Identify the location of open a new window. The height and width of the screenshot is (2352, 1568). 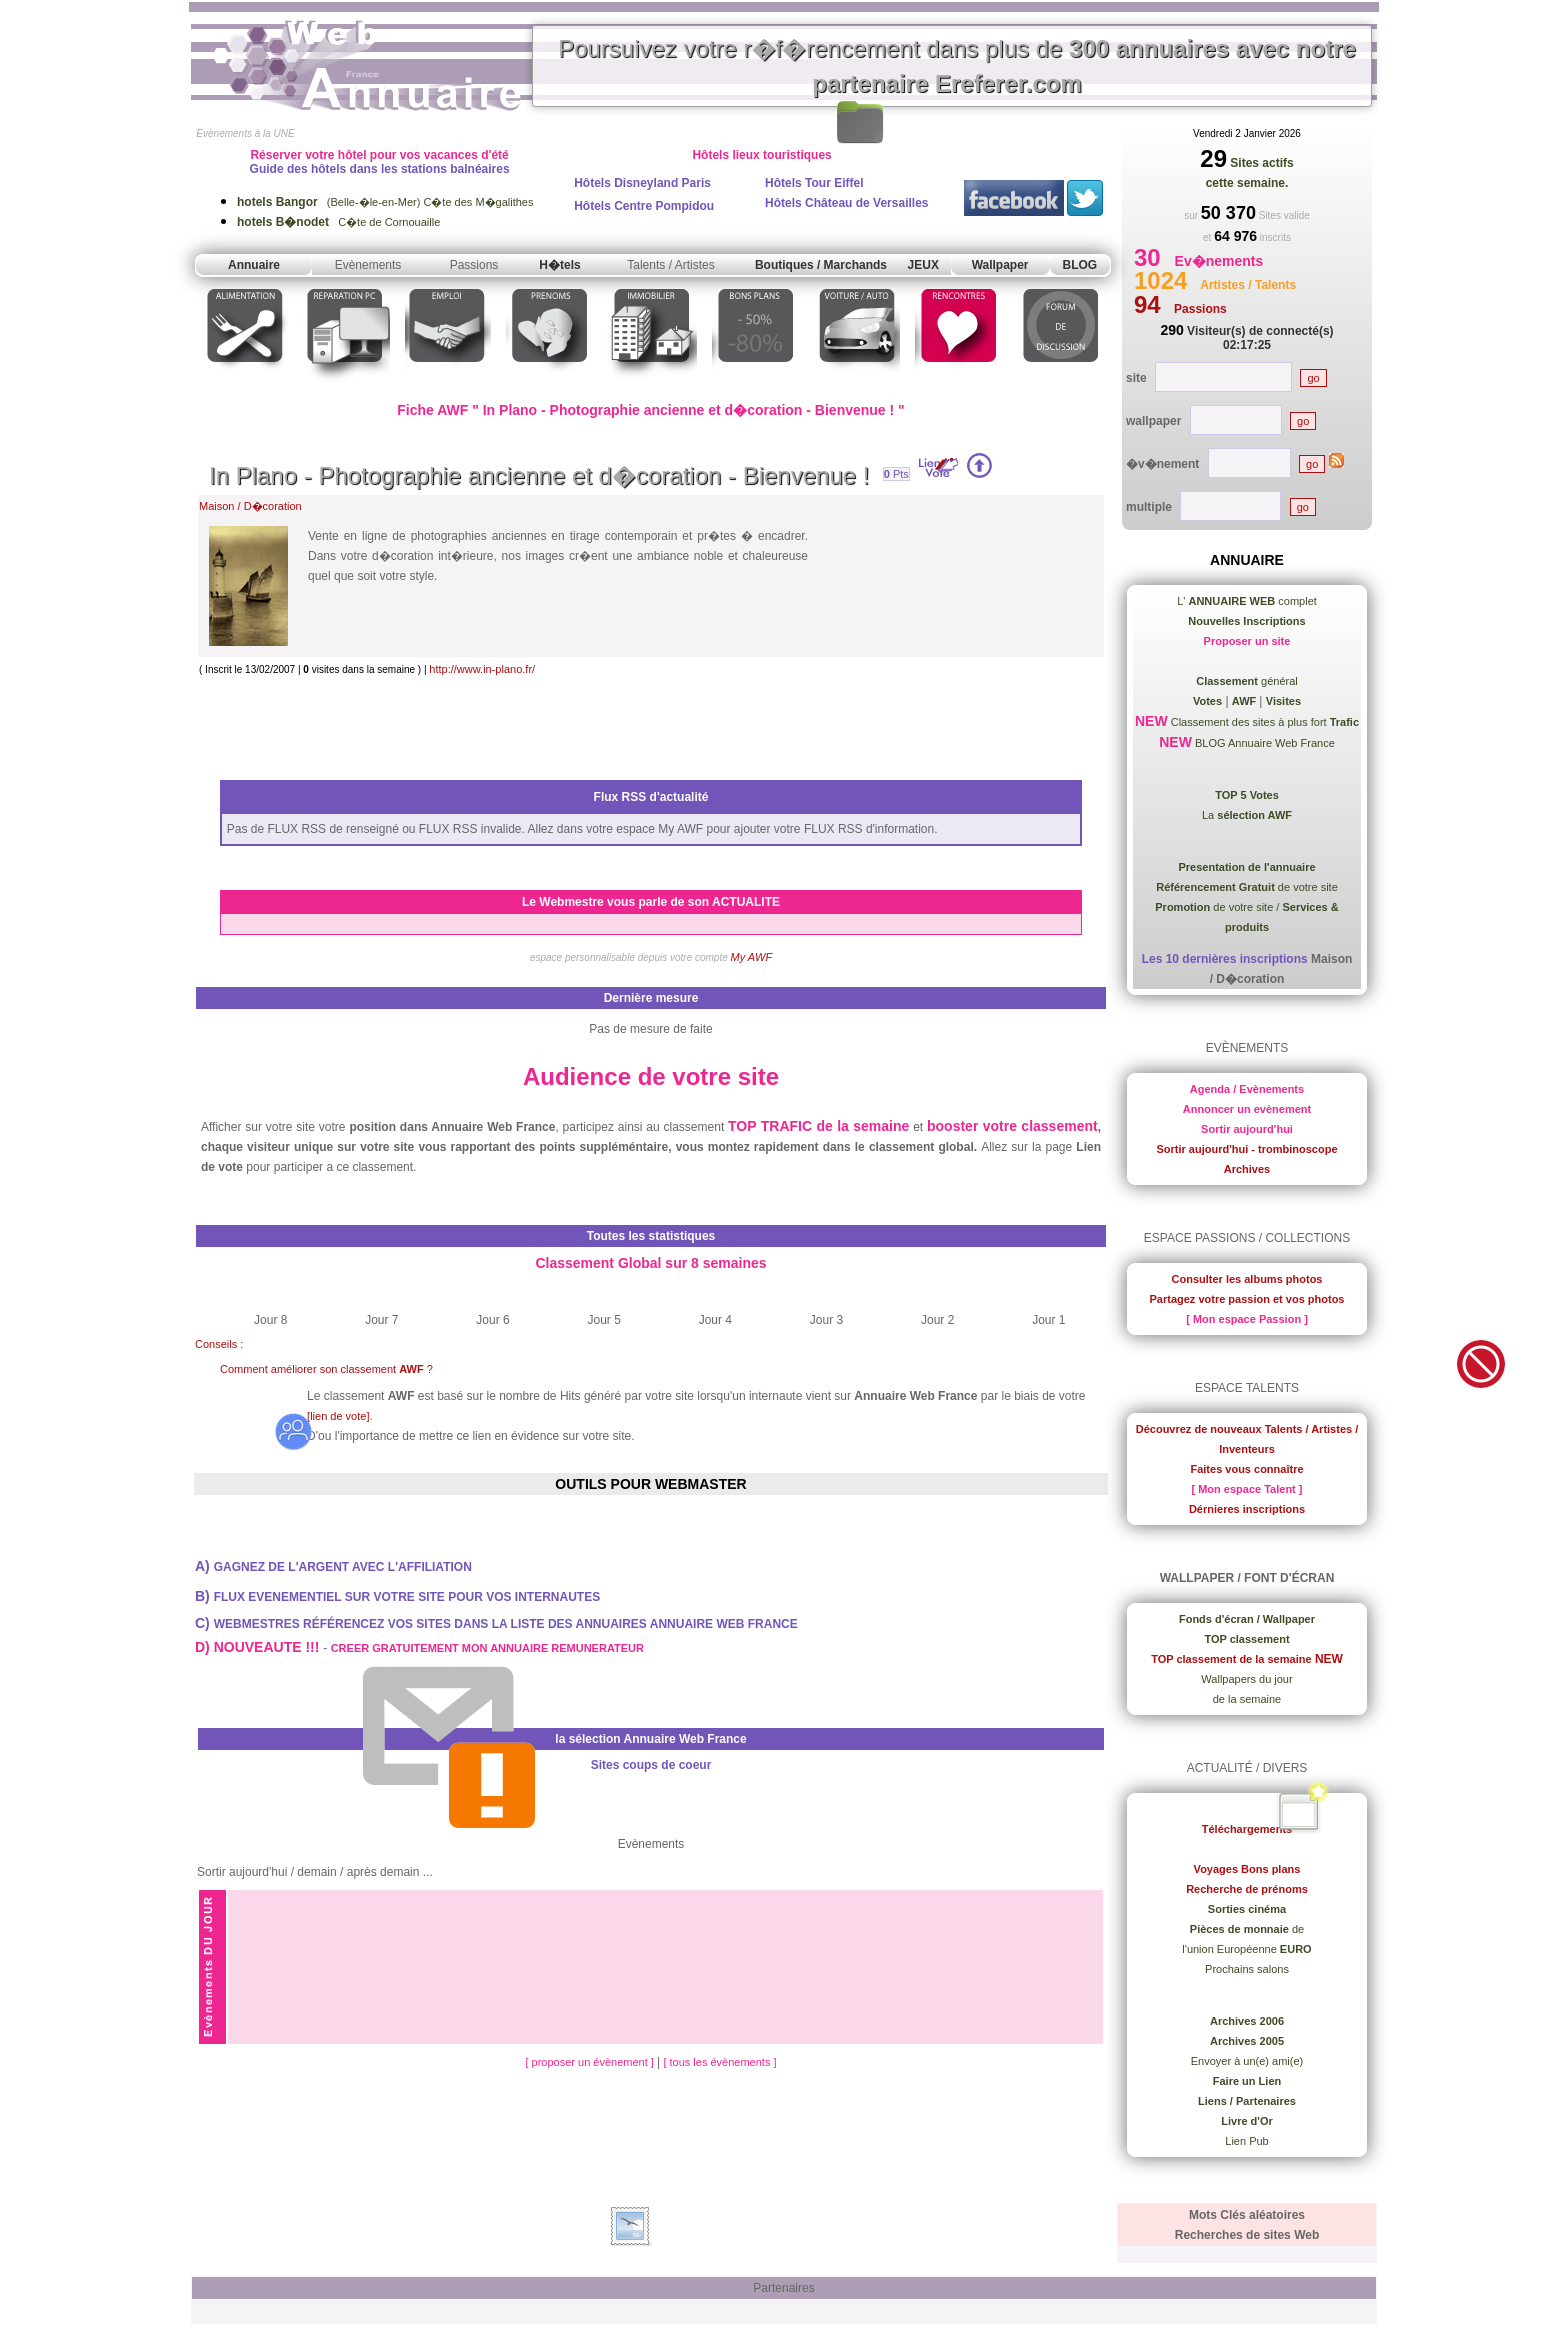
(1302, 1808).